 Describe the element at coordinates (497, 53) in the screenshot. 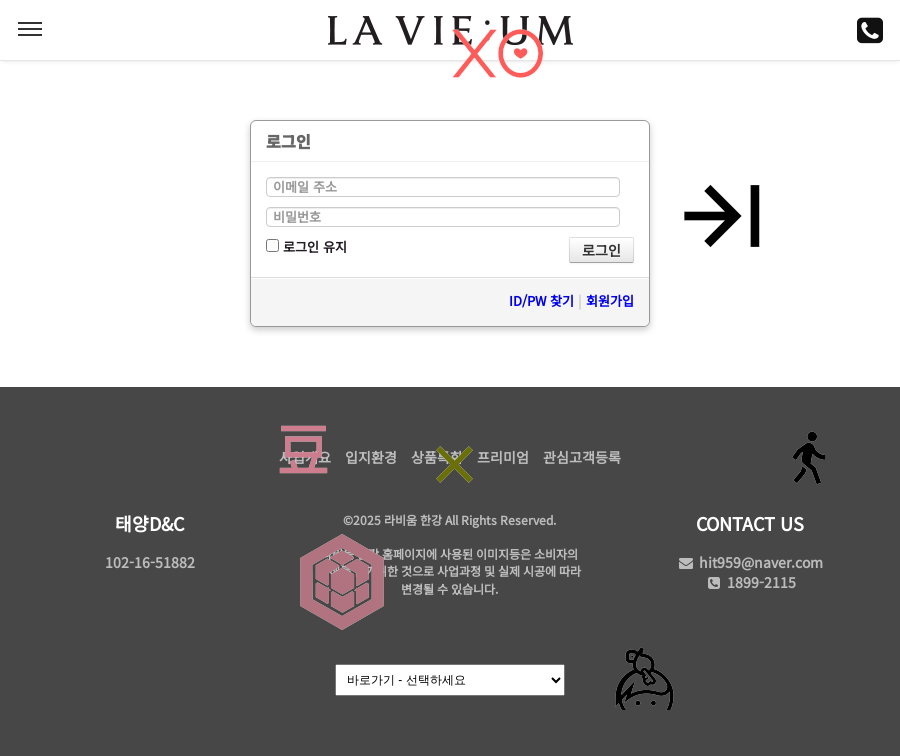

I see `xo brand logo` at that location.